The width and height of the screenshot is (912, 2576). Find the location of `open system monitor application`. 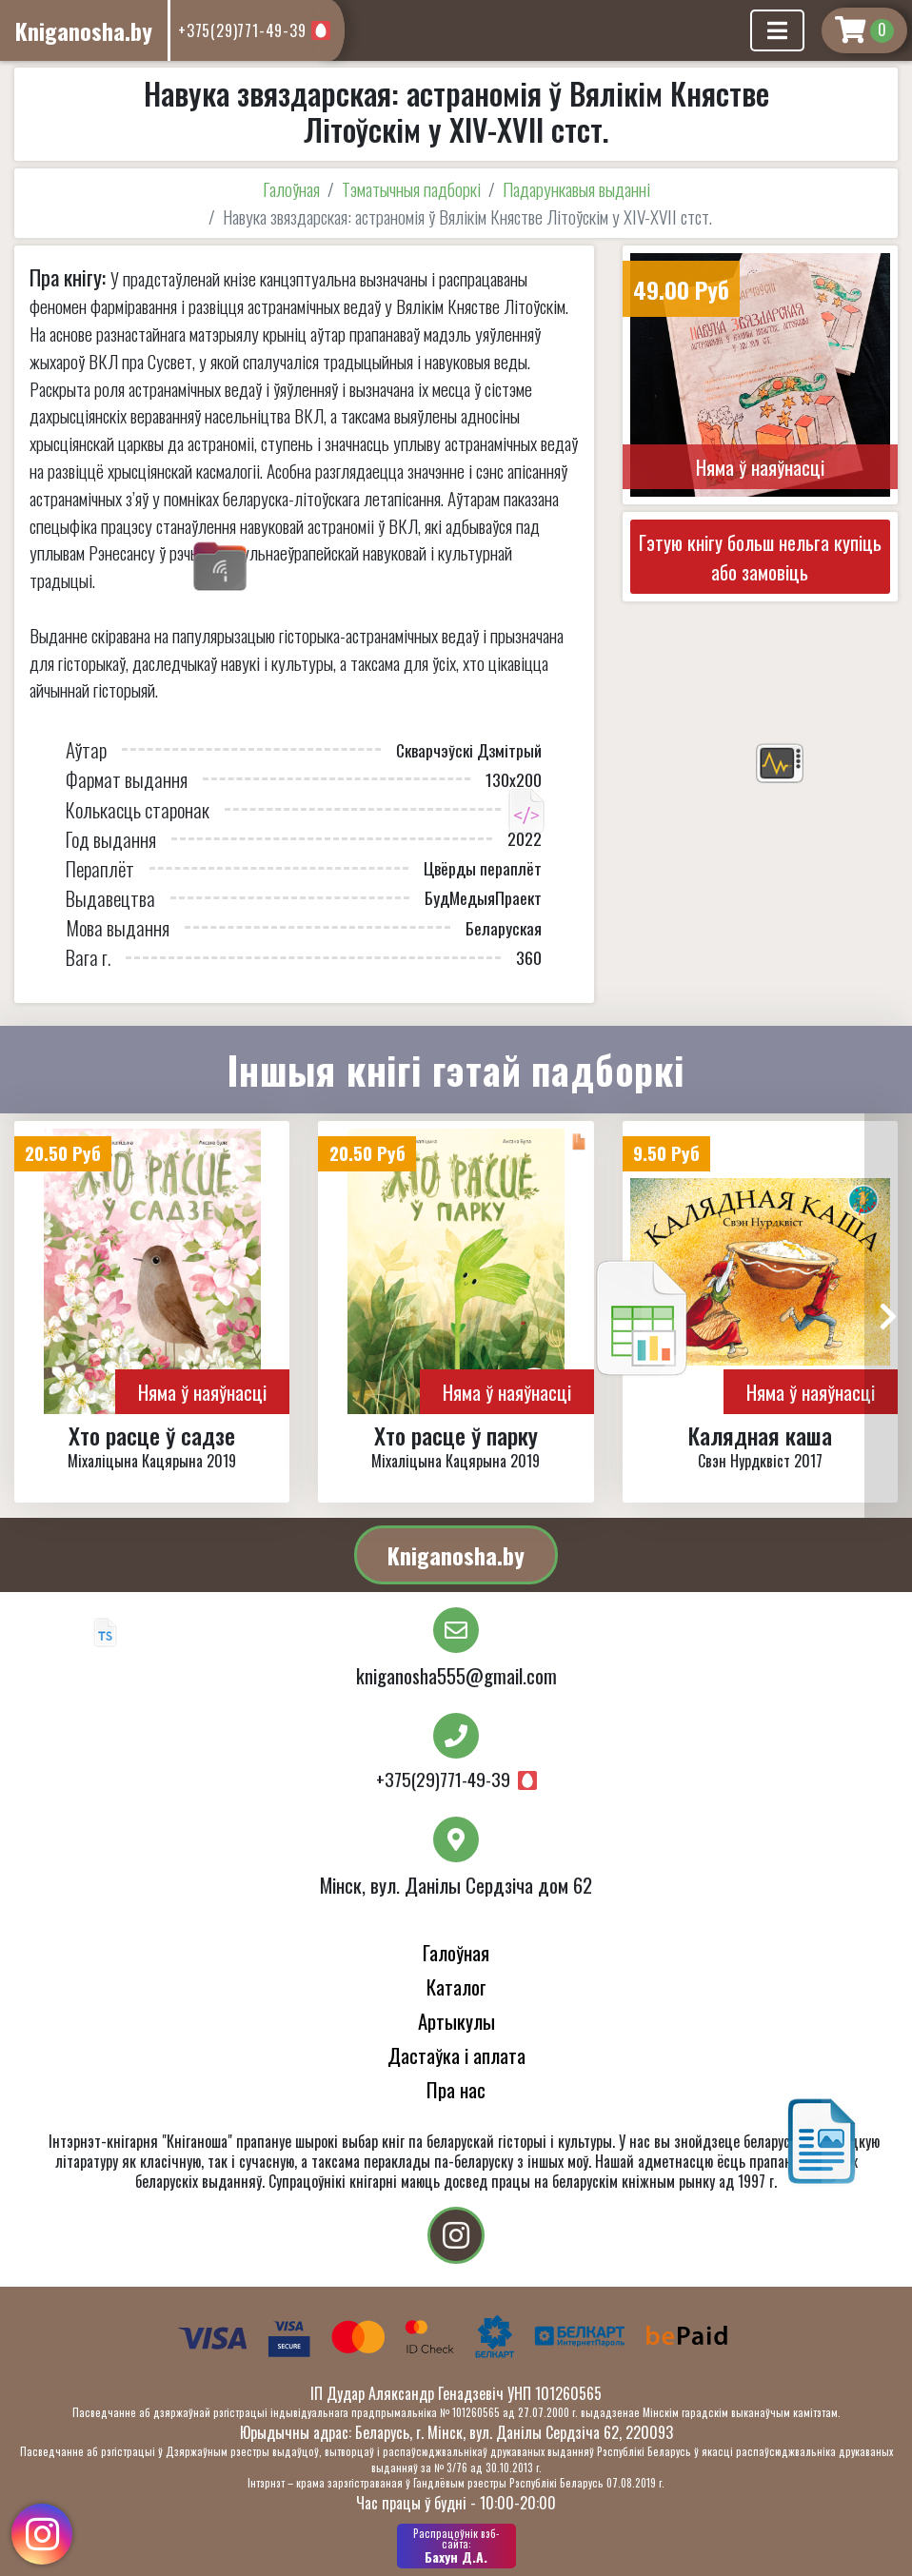

open system monitor application is located at coordinates (780, 763).